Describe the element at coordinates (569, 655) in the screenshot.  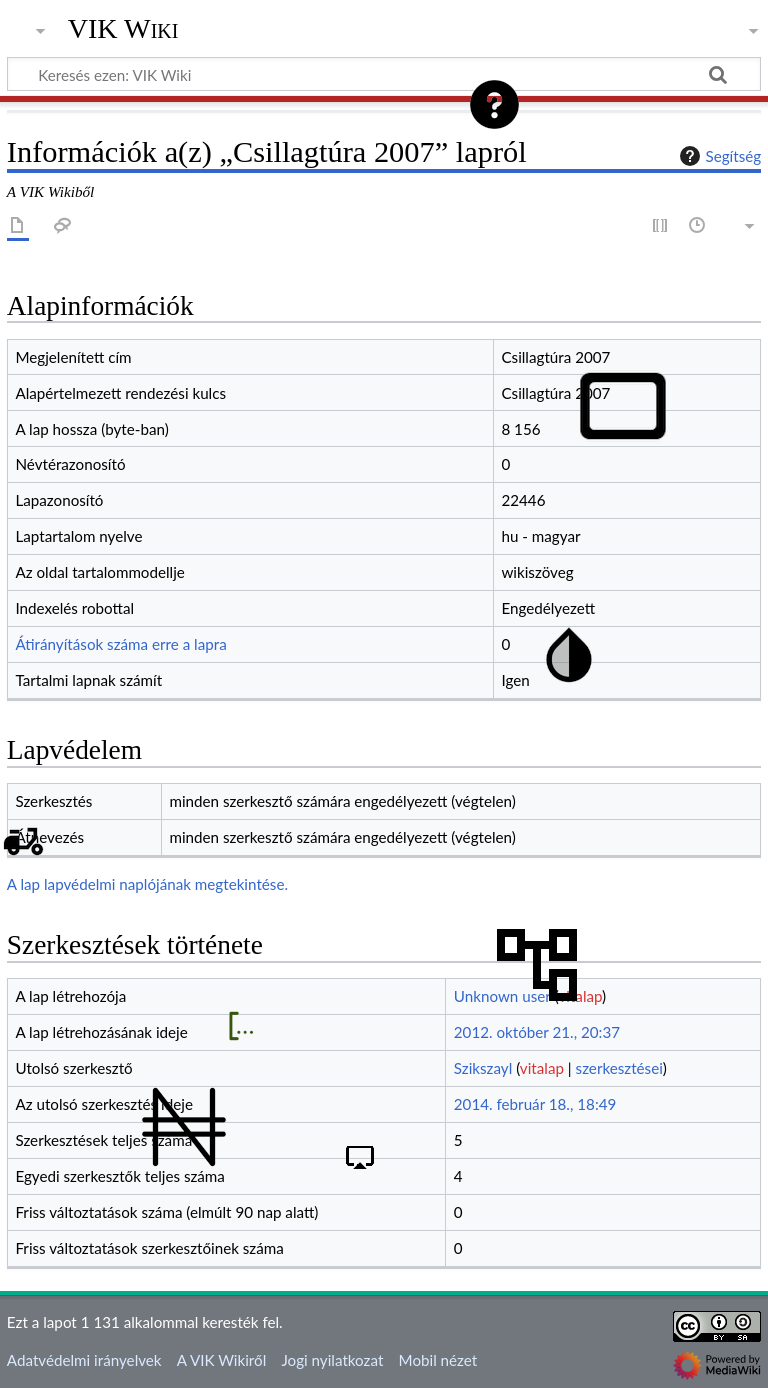
I see `toggle color inversion or dark mode` at that location.